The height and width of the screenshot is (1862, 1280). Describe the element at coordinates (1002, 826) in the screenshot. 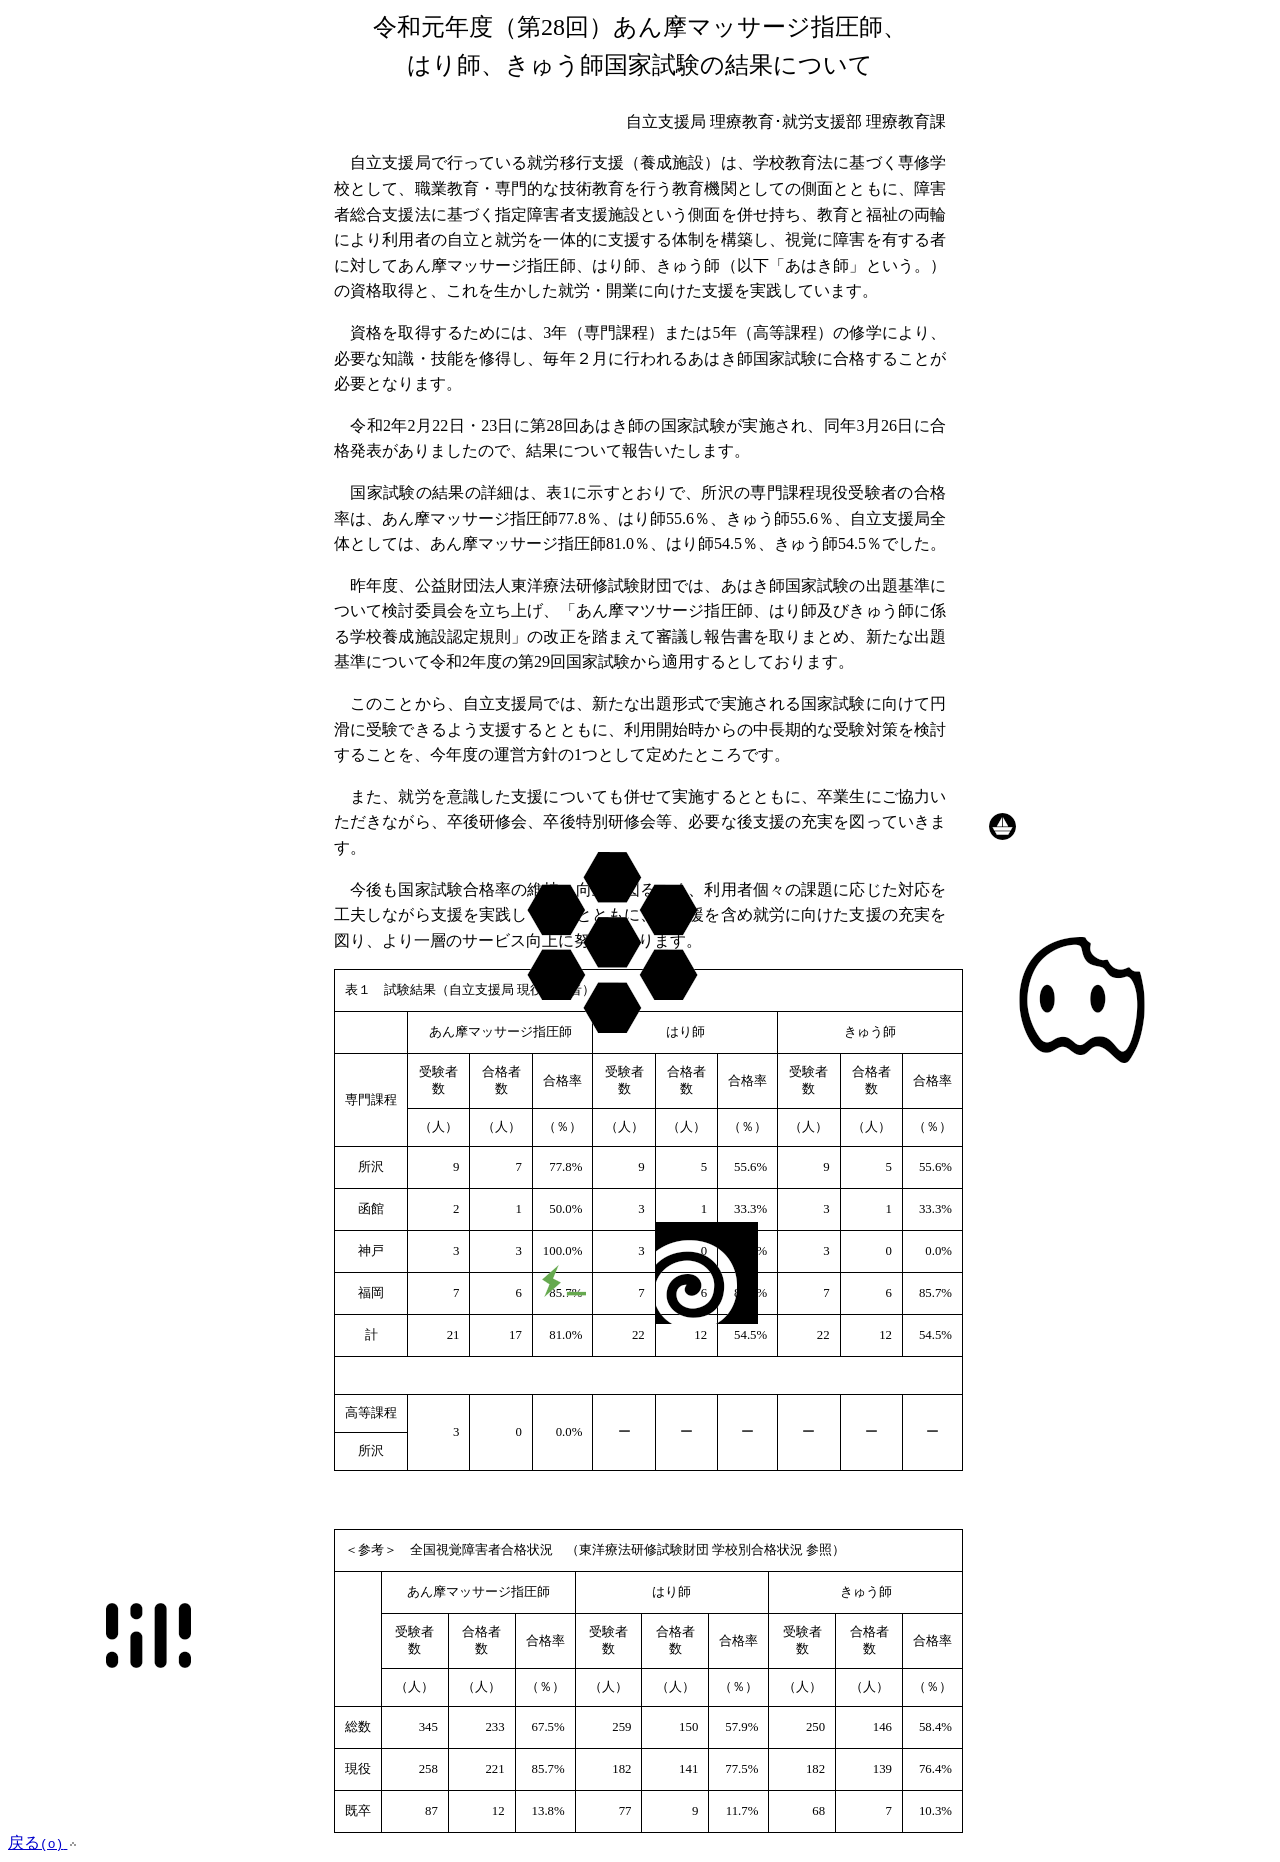

I see `navigate to MentorCruise platform` at that location.